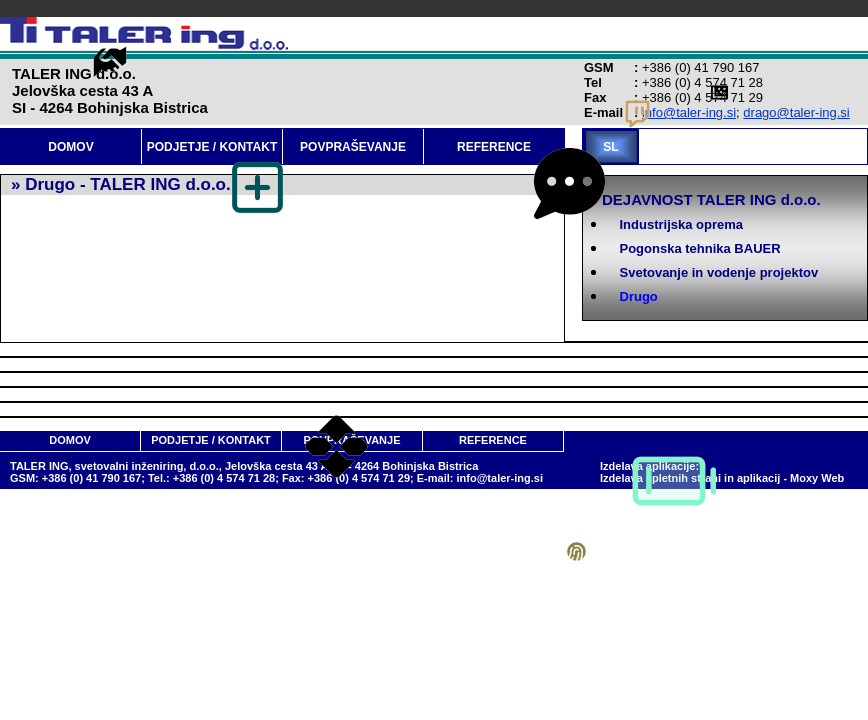 This screenshot has width=868, height=720. What do you see at coordinates (637, 112) in the screenshot?
I see `open the Twitch app` at bounding box center [637, 112].